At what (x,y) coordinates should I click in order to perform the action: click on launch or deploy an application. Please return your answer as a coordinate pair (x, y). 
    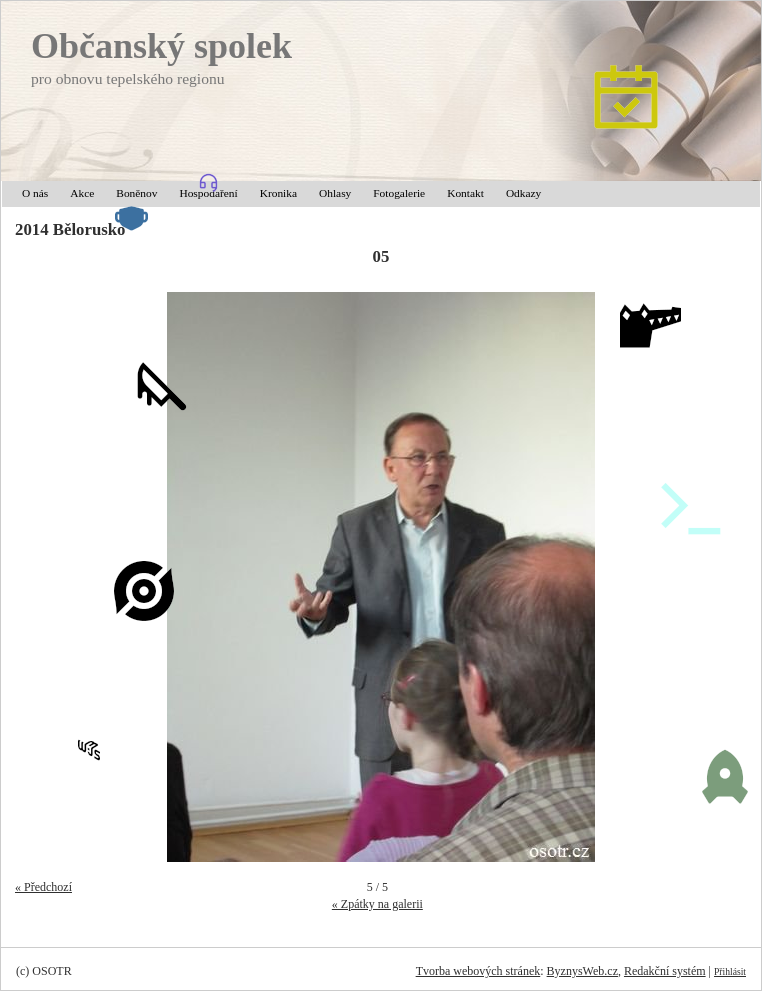
    Looking at the image, I should click on (725, 776).